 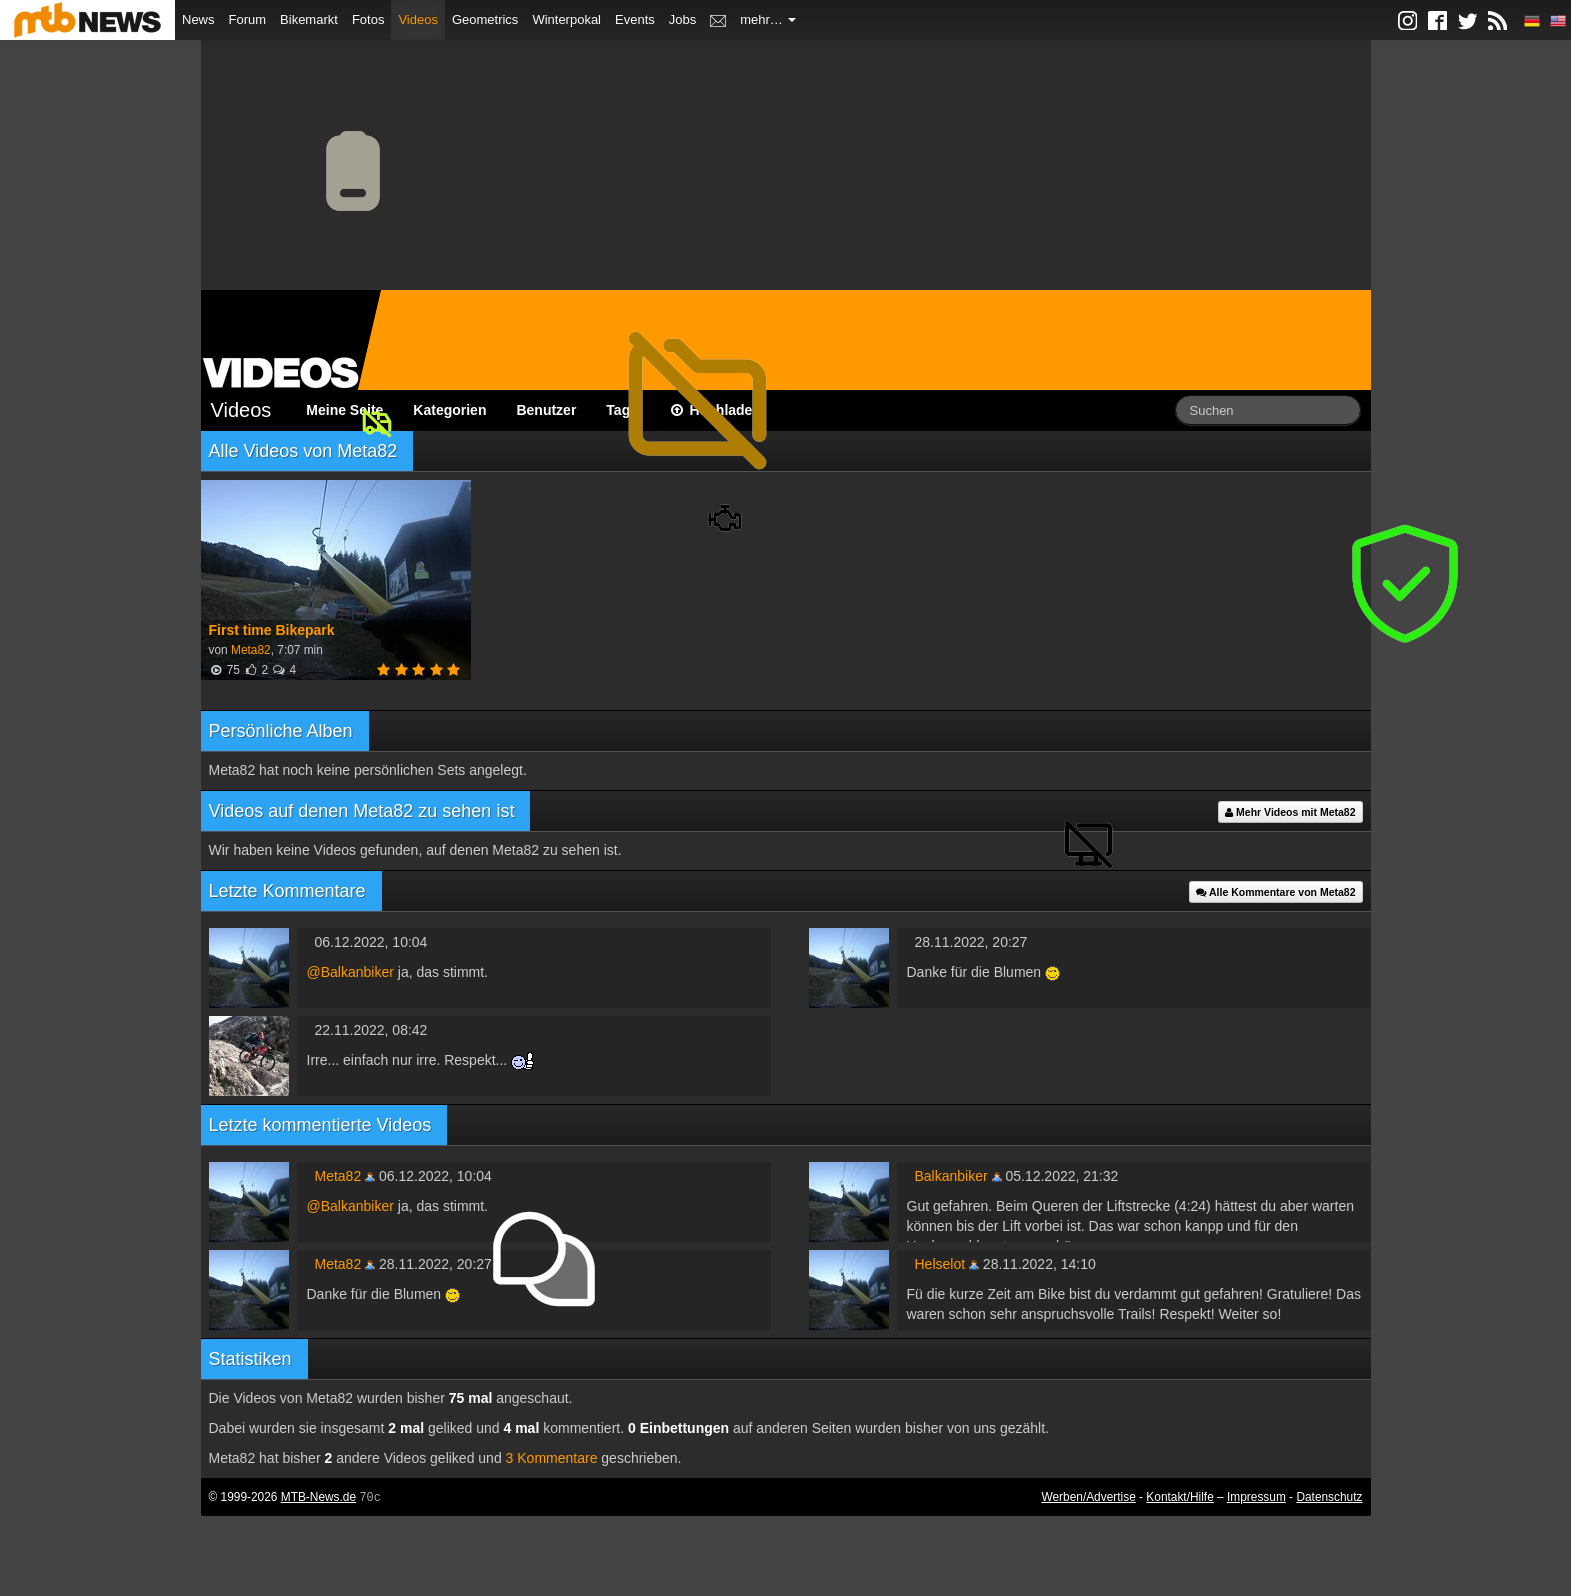 I want to click on view engine or vehicle diagnostics, so click(x=725, y=518).